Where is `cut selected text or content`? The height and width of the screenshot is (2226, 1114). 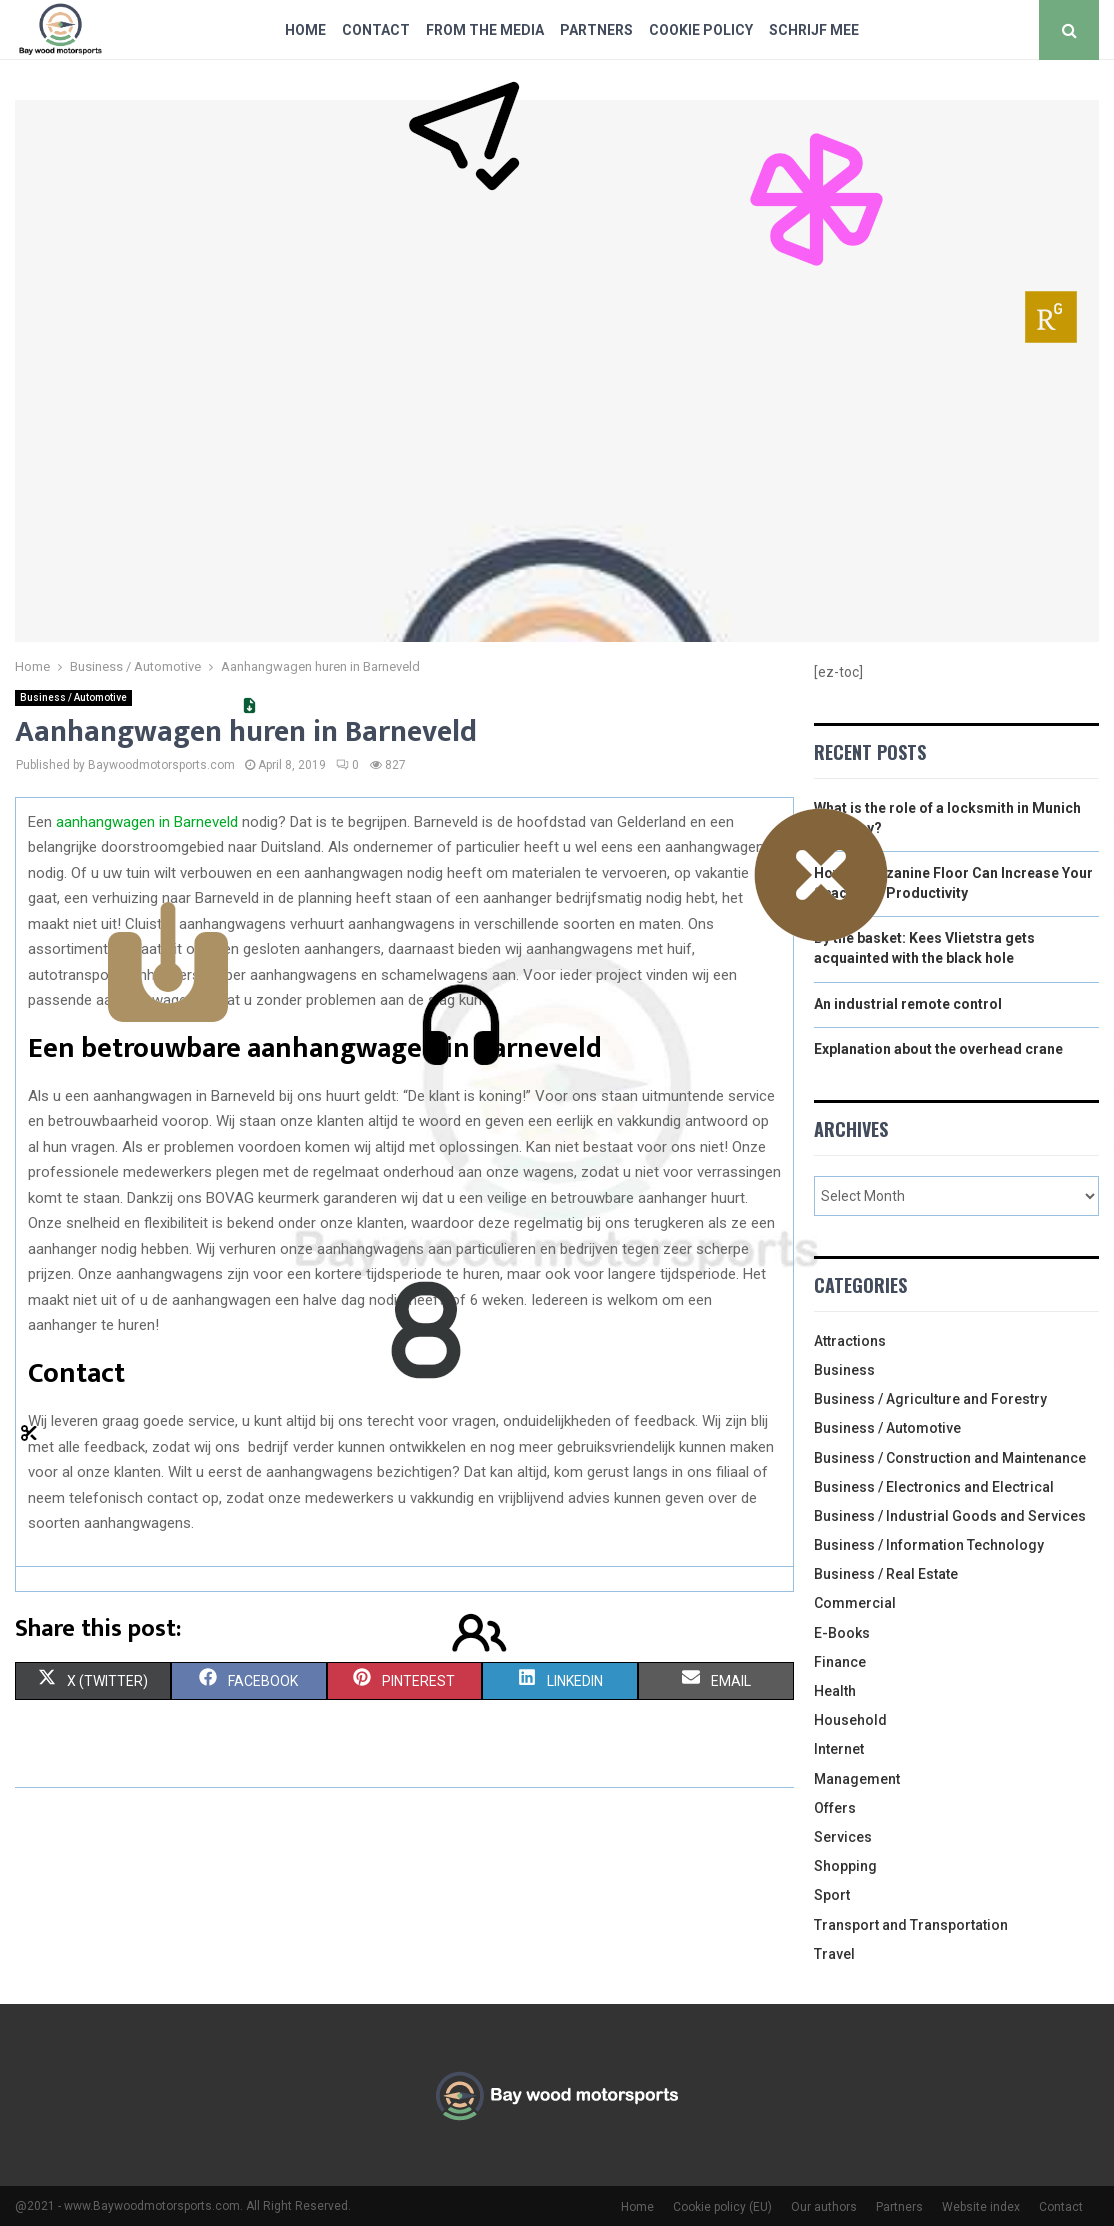
cut selected text or content is located at coordinates (29, 1433).